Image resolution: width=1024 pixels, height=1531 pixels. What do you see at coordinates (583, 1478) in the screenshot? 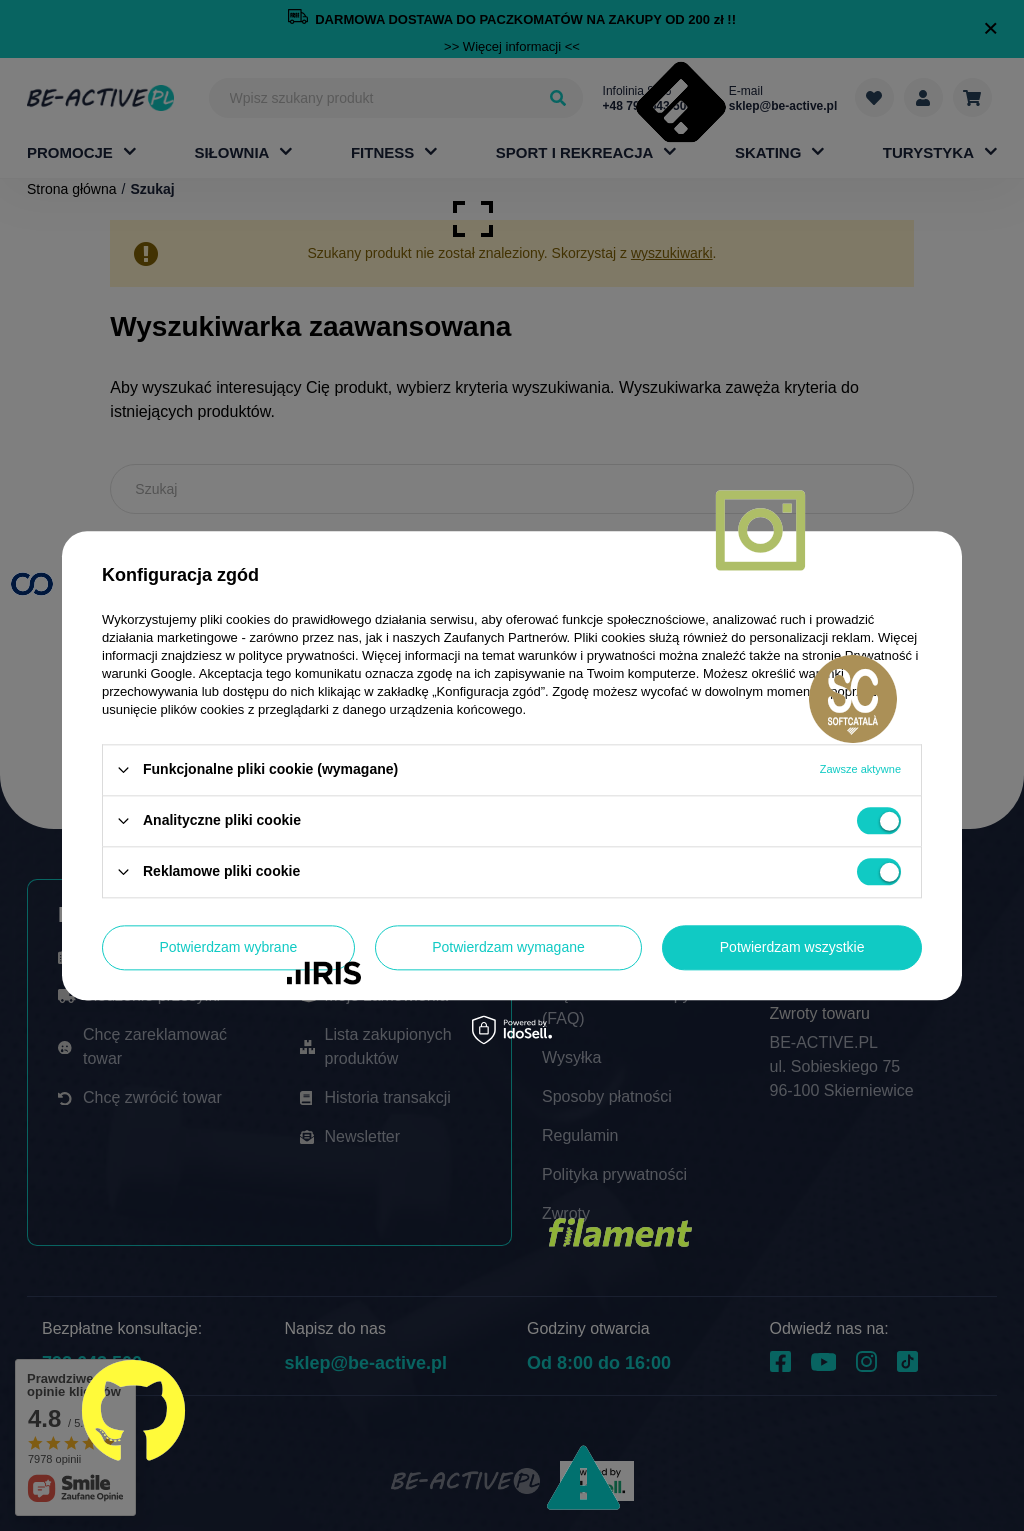
I see `indicates a warning or alert that requires attention` at bounding box center [583, 1478].